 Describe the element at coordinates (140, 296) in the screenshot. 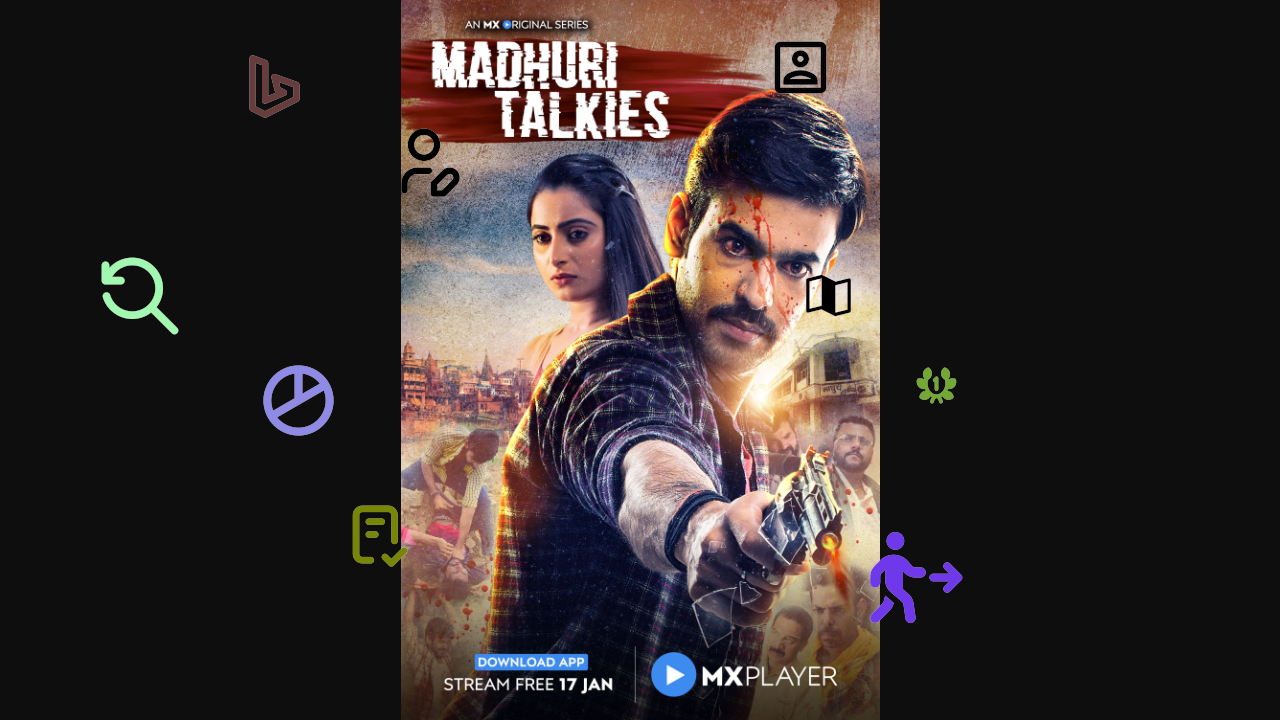

I see `reset zoom to default level` at that location.